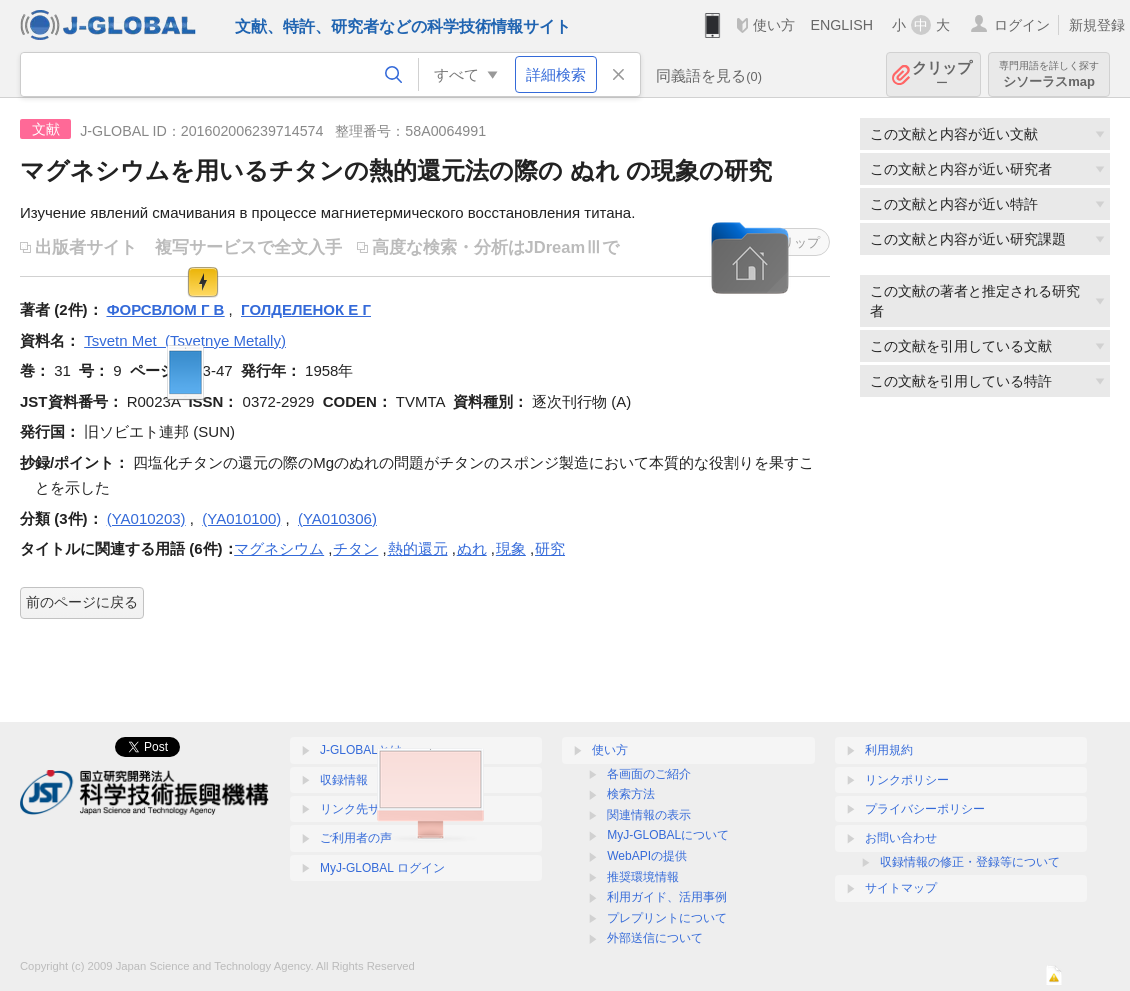 This screenshot has height=991, width=1130. What do you see at coordinates (185, 367) in the screenshot?
I see `indicates a connected iPad Mini device` at bounding box center [185, 367].